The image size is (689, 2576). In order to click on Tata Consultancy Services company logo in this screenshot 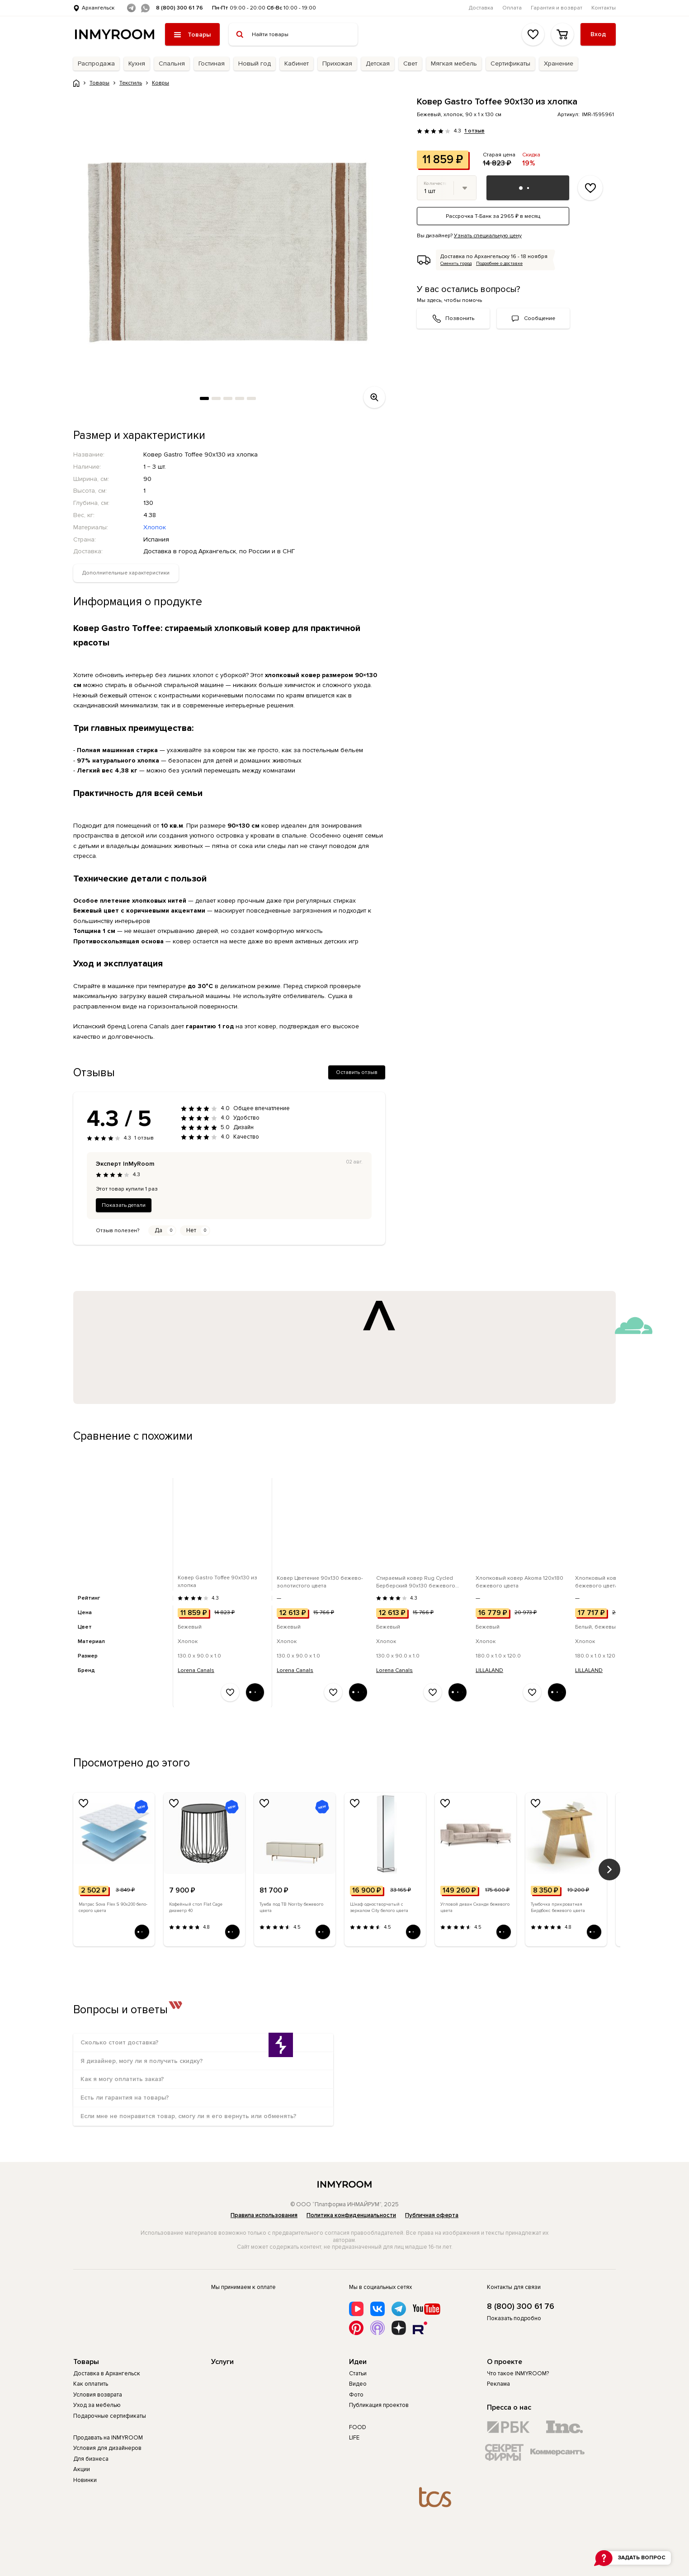, I will do `click(435, 2497)`.